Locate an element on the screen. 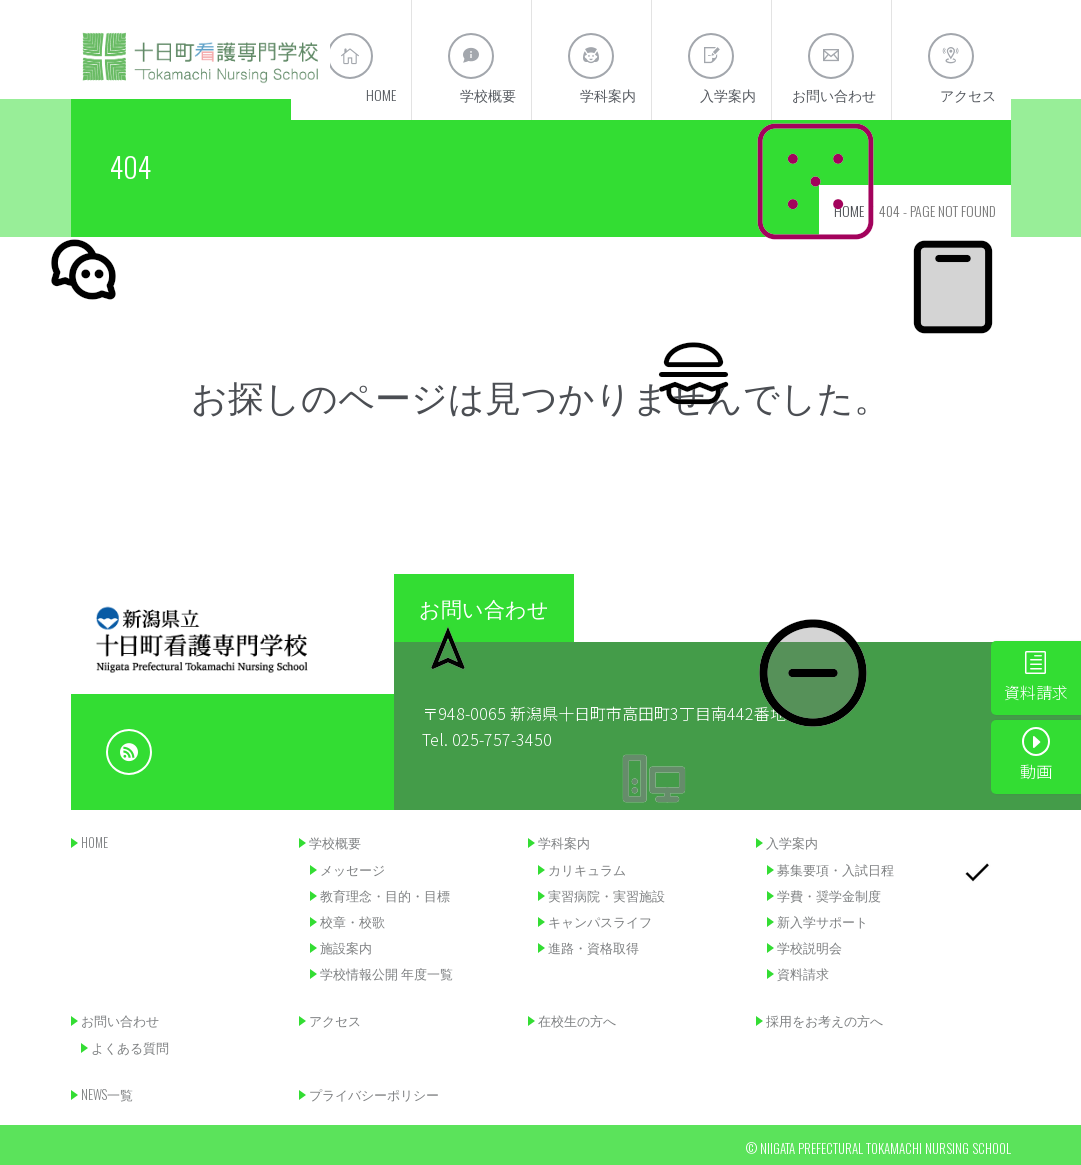 This screenshot has height=1165, width=1081. randomize or shuffle content is located at coordinates (815, 181).